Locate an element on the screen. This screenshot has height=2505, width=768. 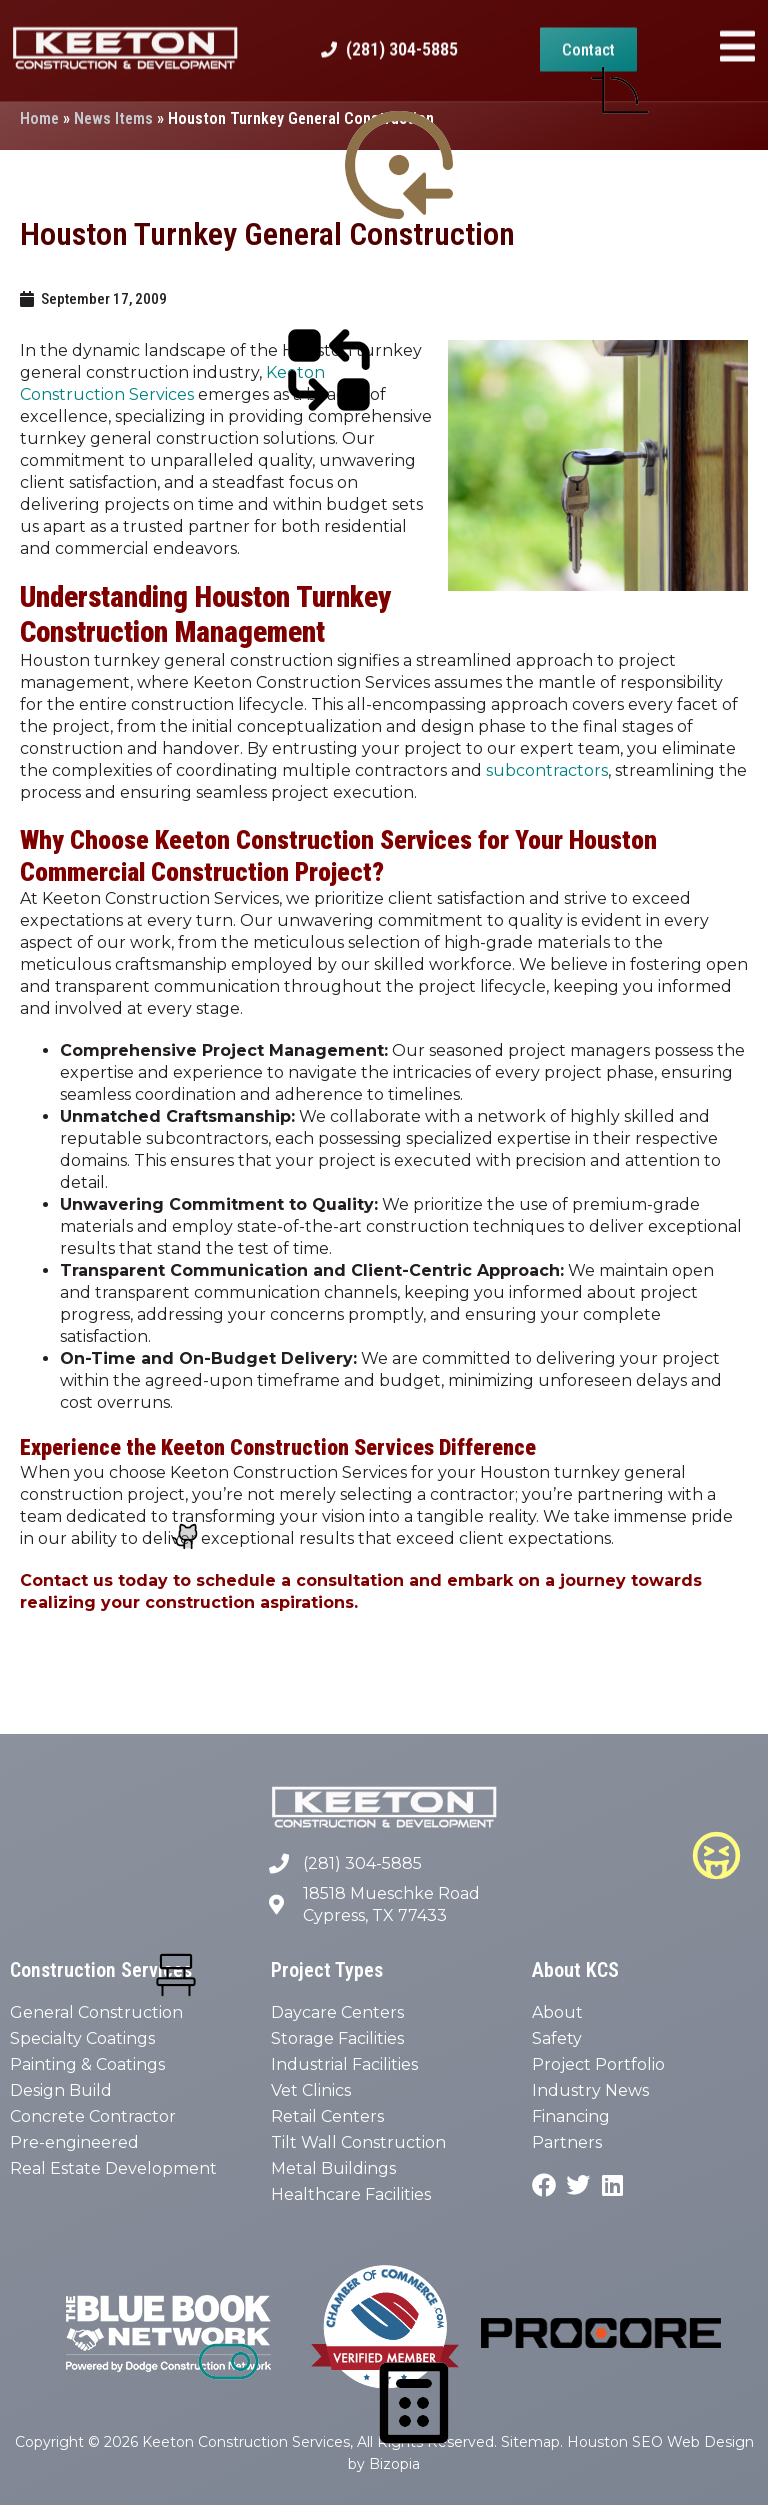
select seating or furniture options is located at coordinates (176, 1975).